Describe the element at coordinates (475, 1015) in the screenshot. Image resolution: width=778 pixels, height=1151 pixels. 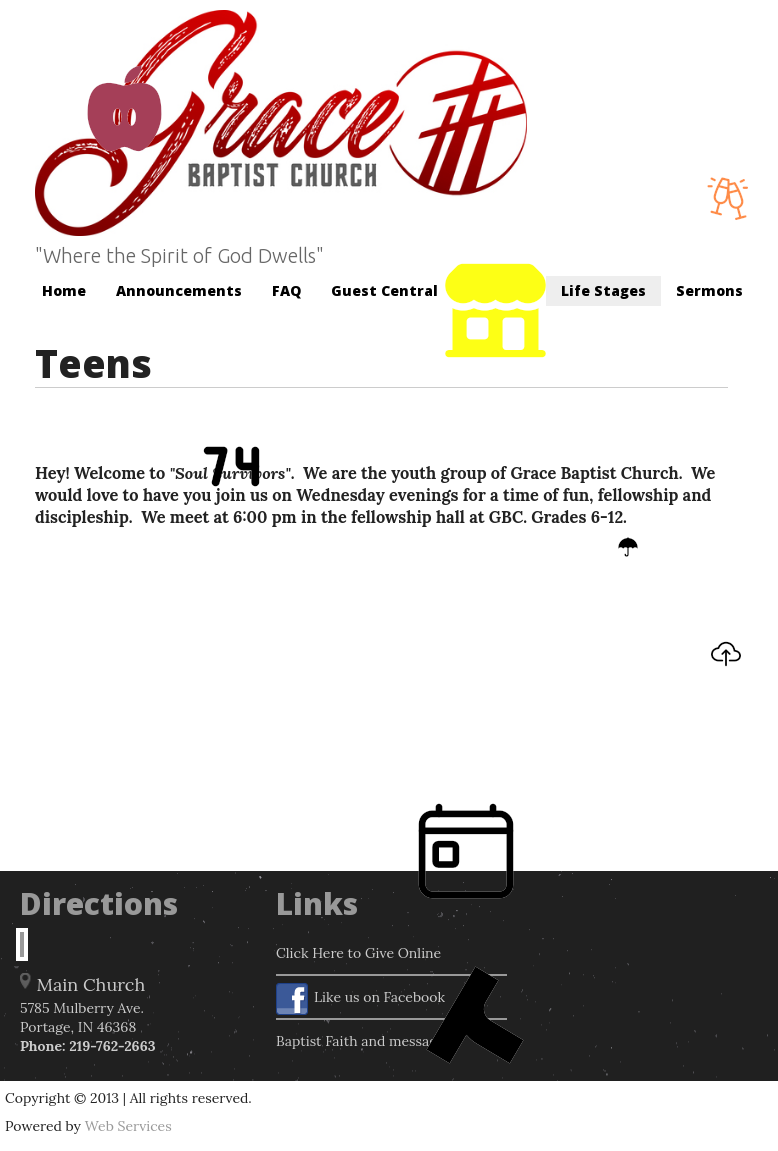
I see `trapeze app or service branding` at that location.